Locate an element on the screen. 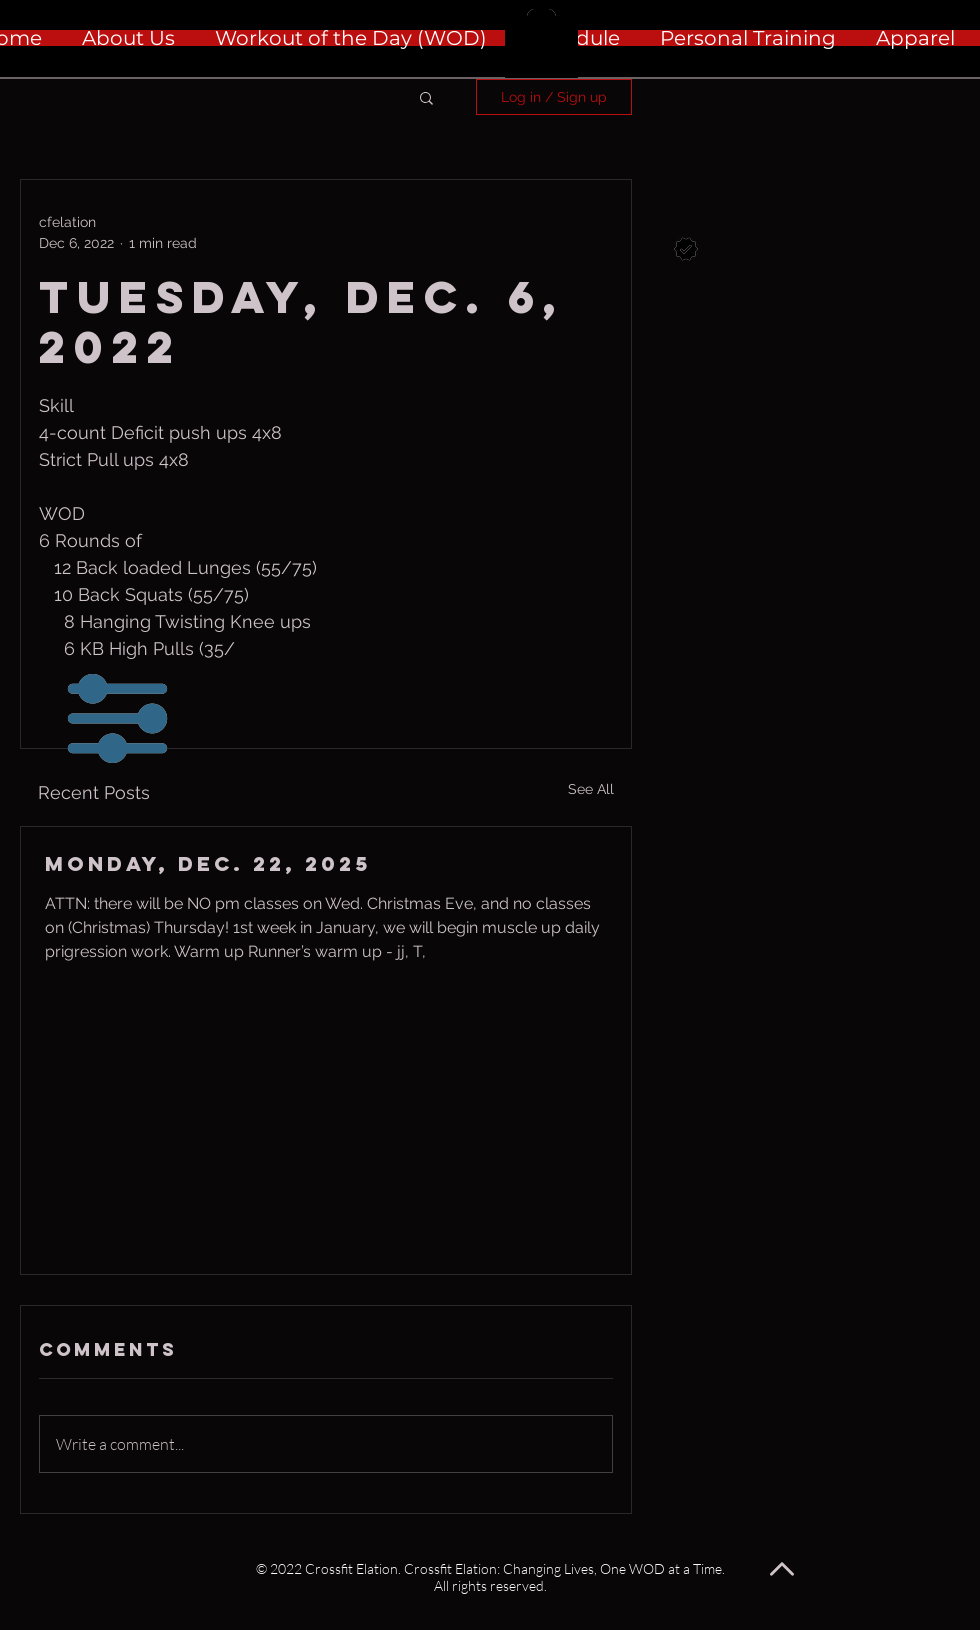  access settings or preferences is located at coordinates (117, 718).